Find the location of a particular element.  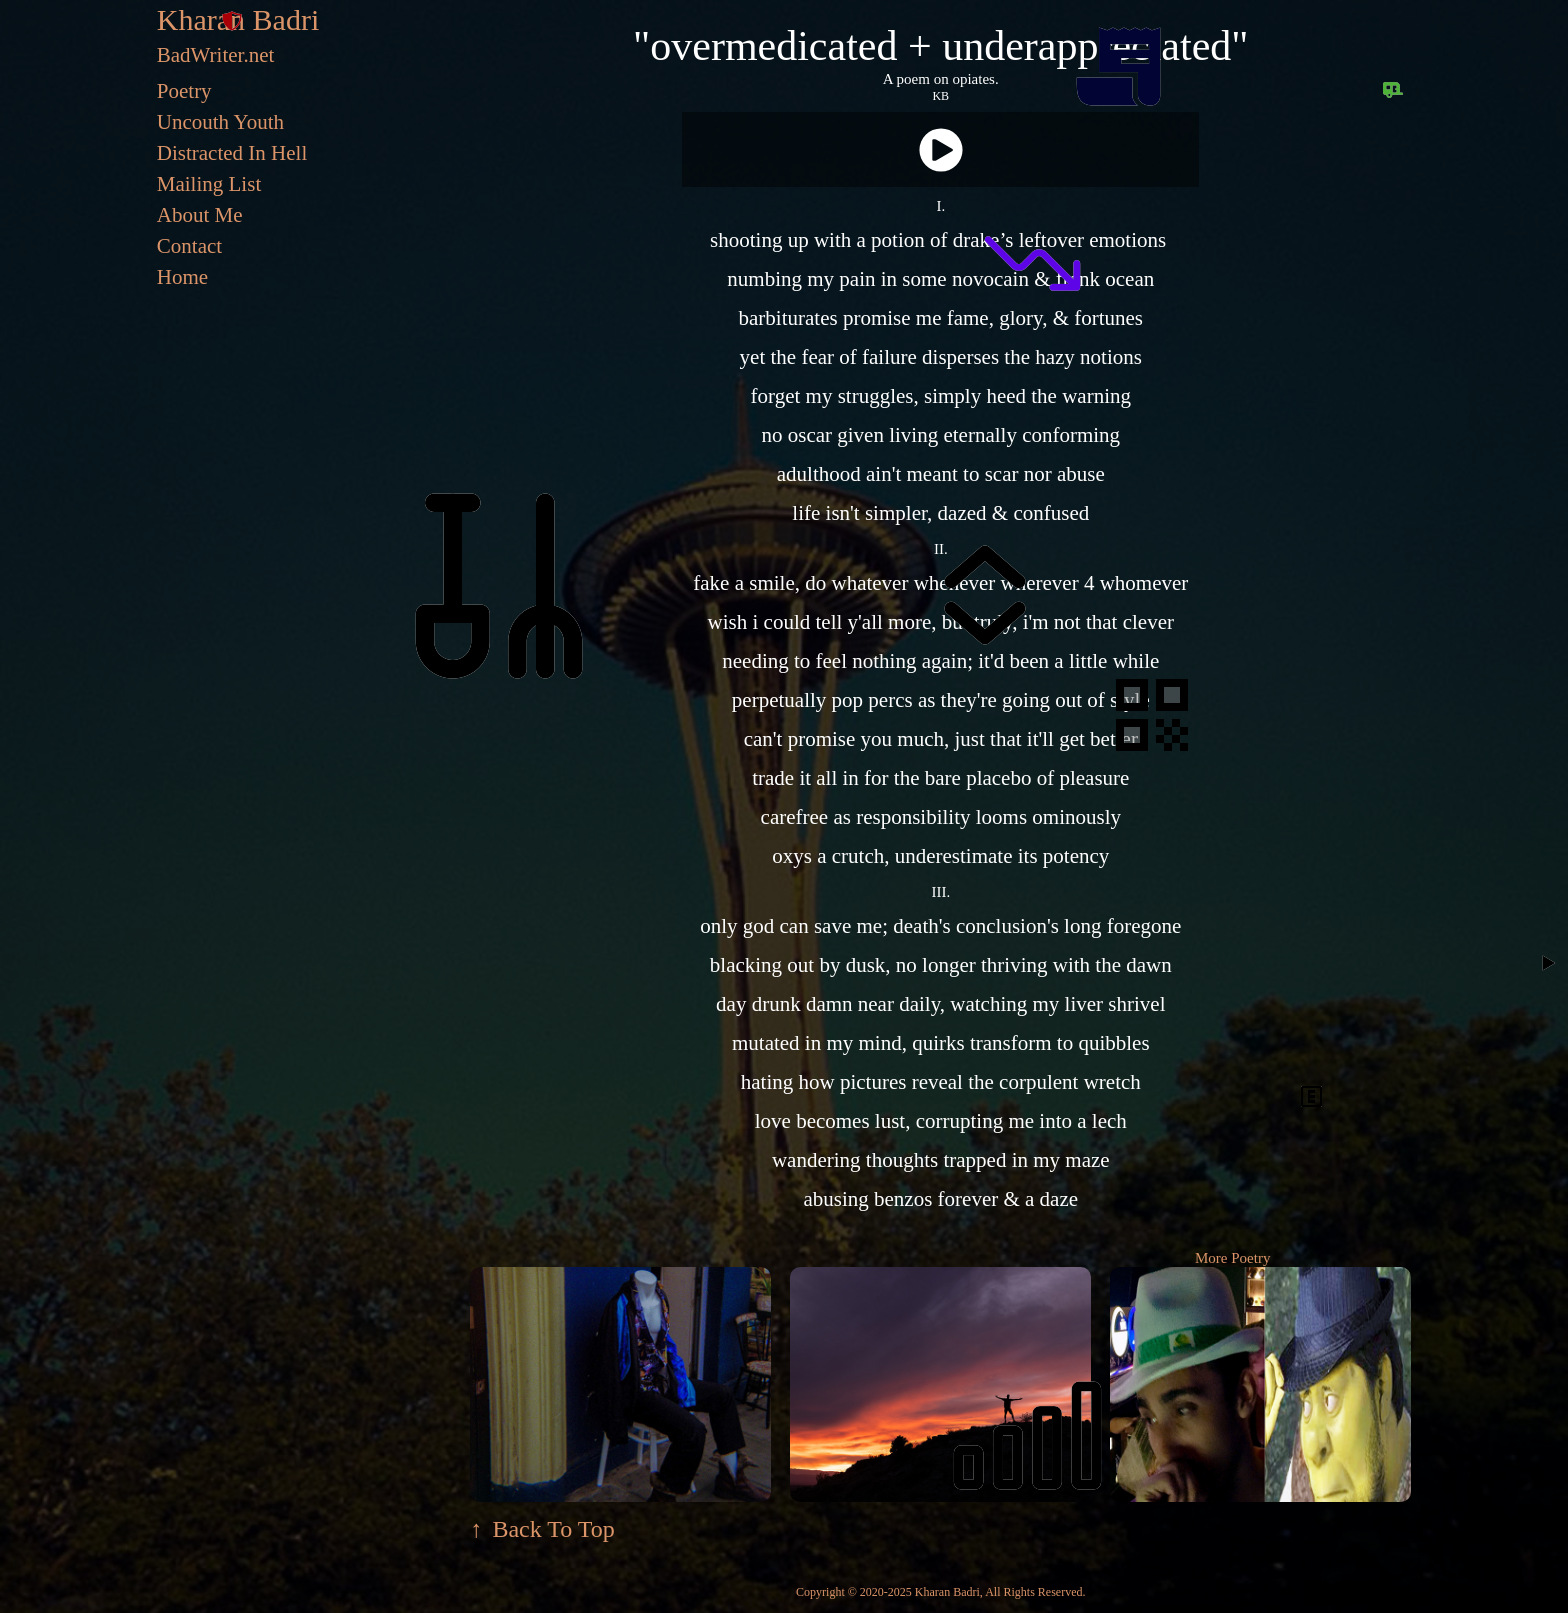

expand or collapse a section is located at coordinates (985, 595).